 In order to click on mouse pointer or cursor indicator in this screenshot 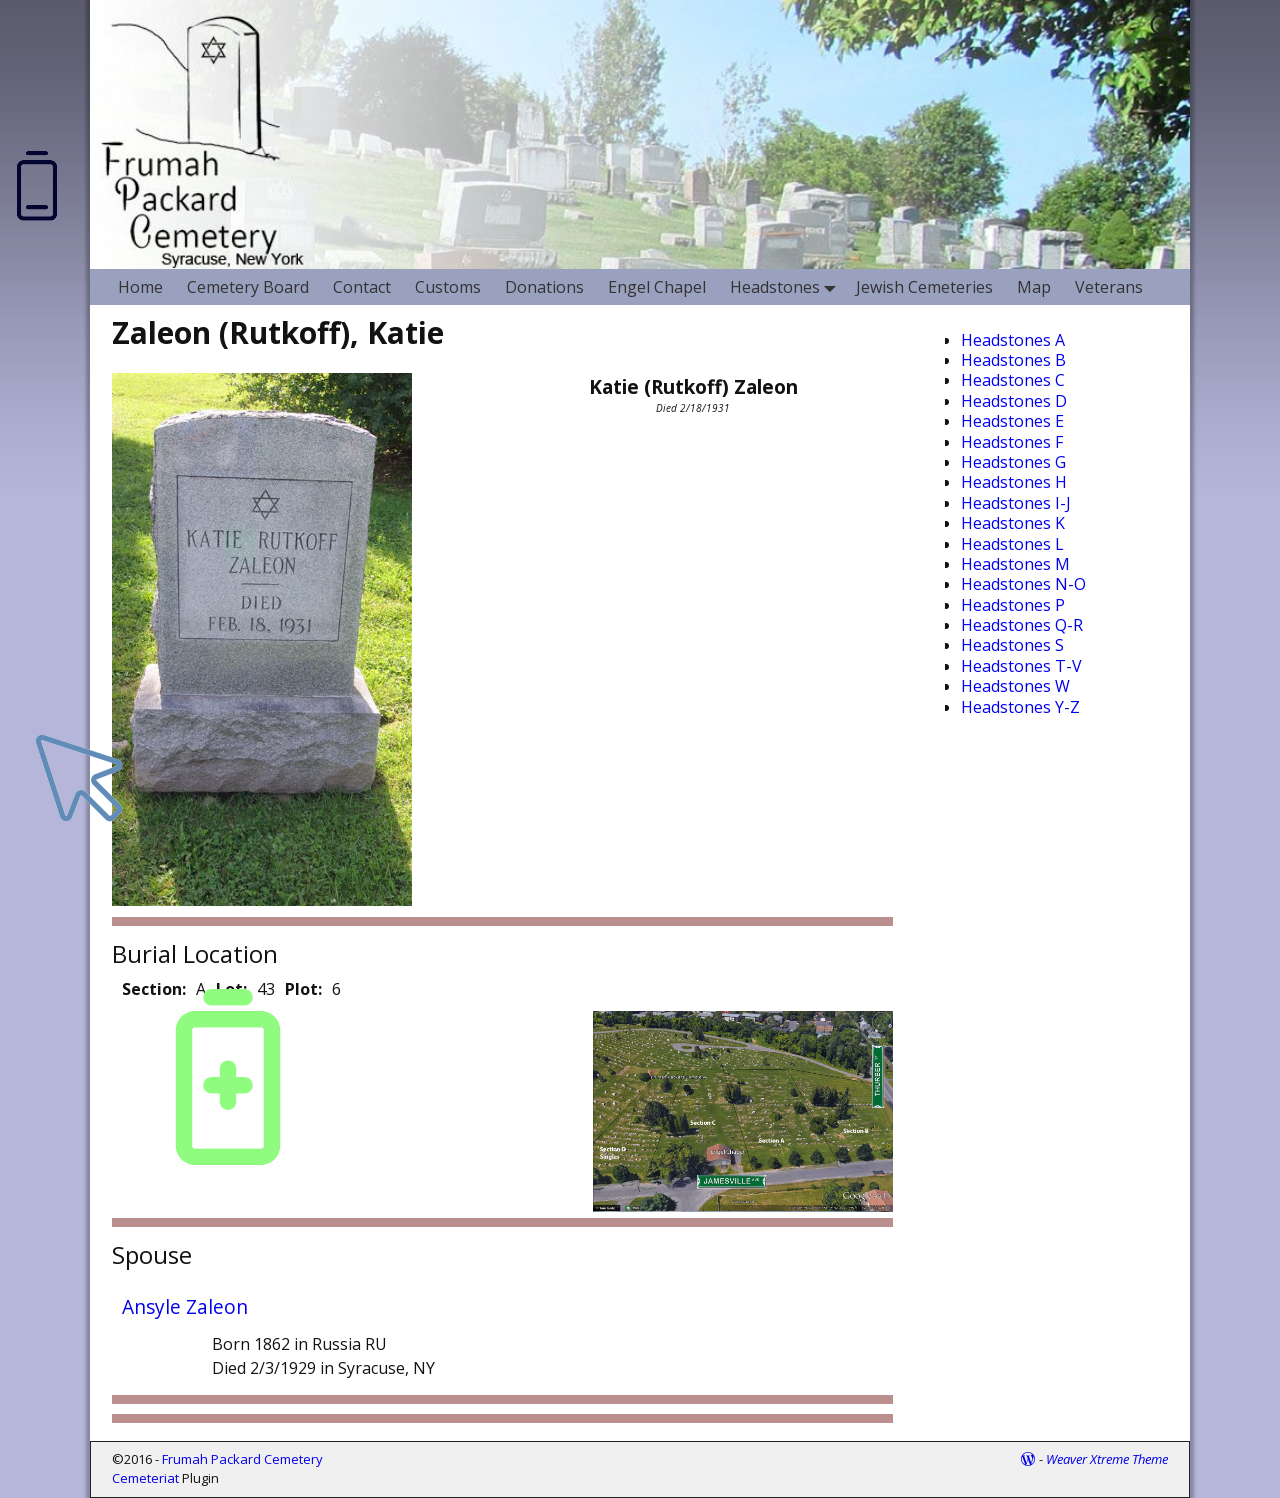, I will do `click(79, 778)`.